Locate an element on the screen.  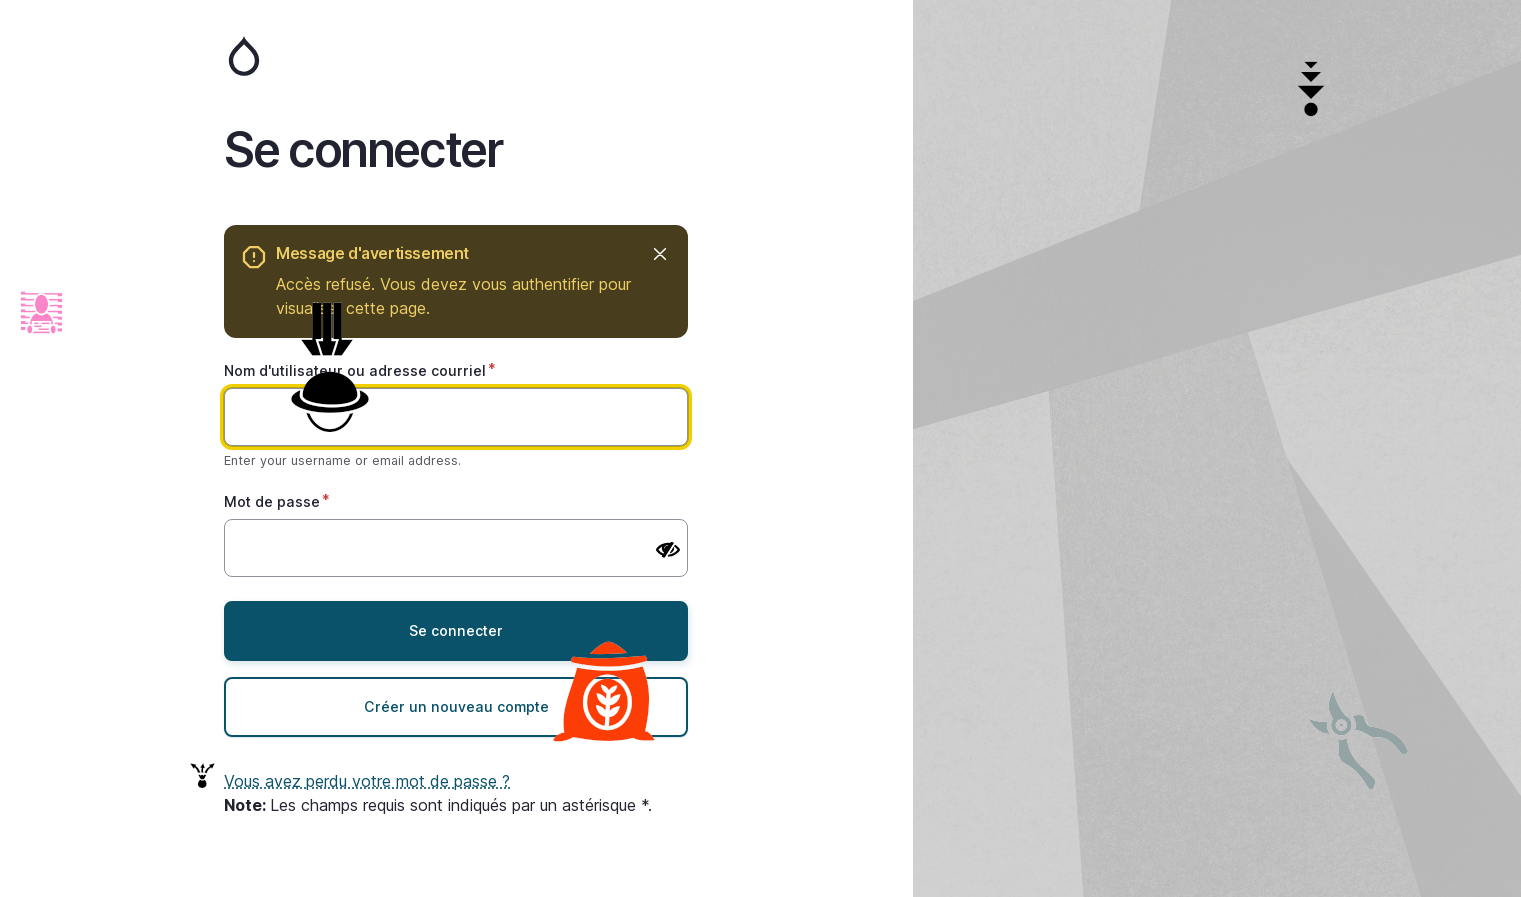
pounce or quick attack action in a game is located at coordinates (1311, 89).